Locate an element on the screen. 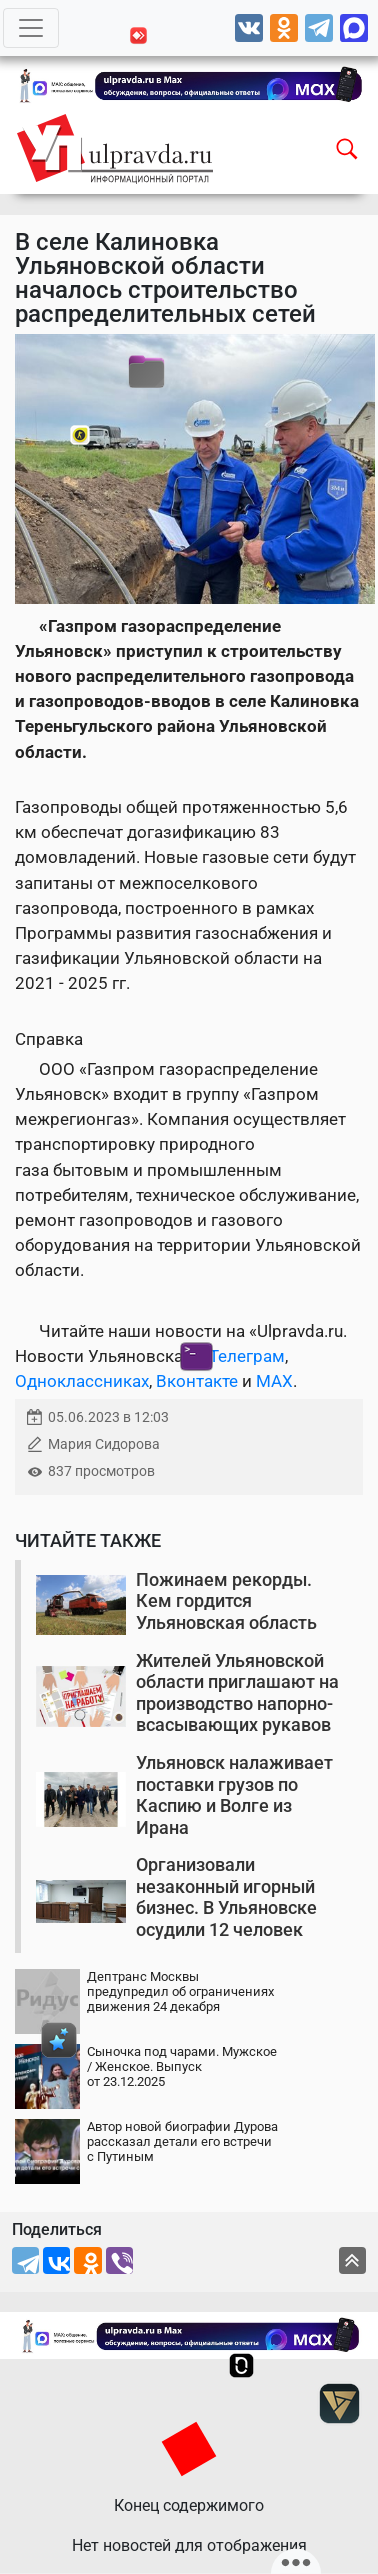  open notesnook app is located at coordinates (241, 2365).